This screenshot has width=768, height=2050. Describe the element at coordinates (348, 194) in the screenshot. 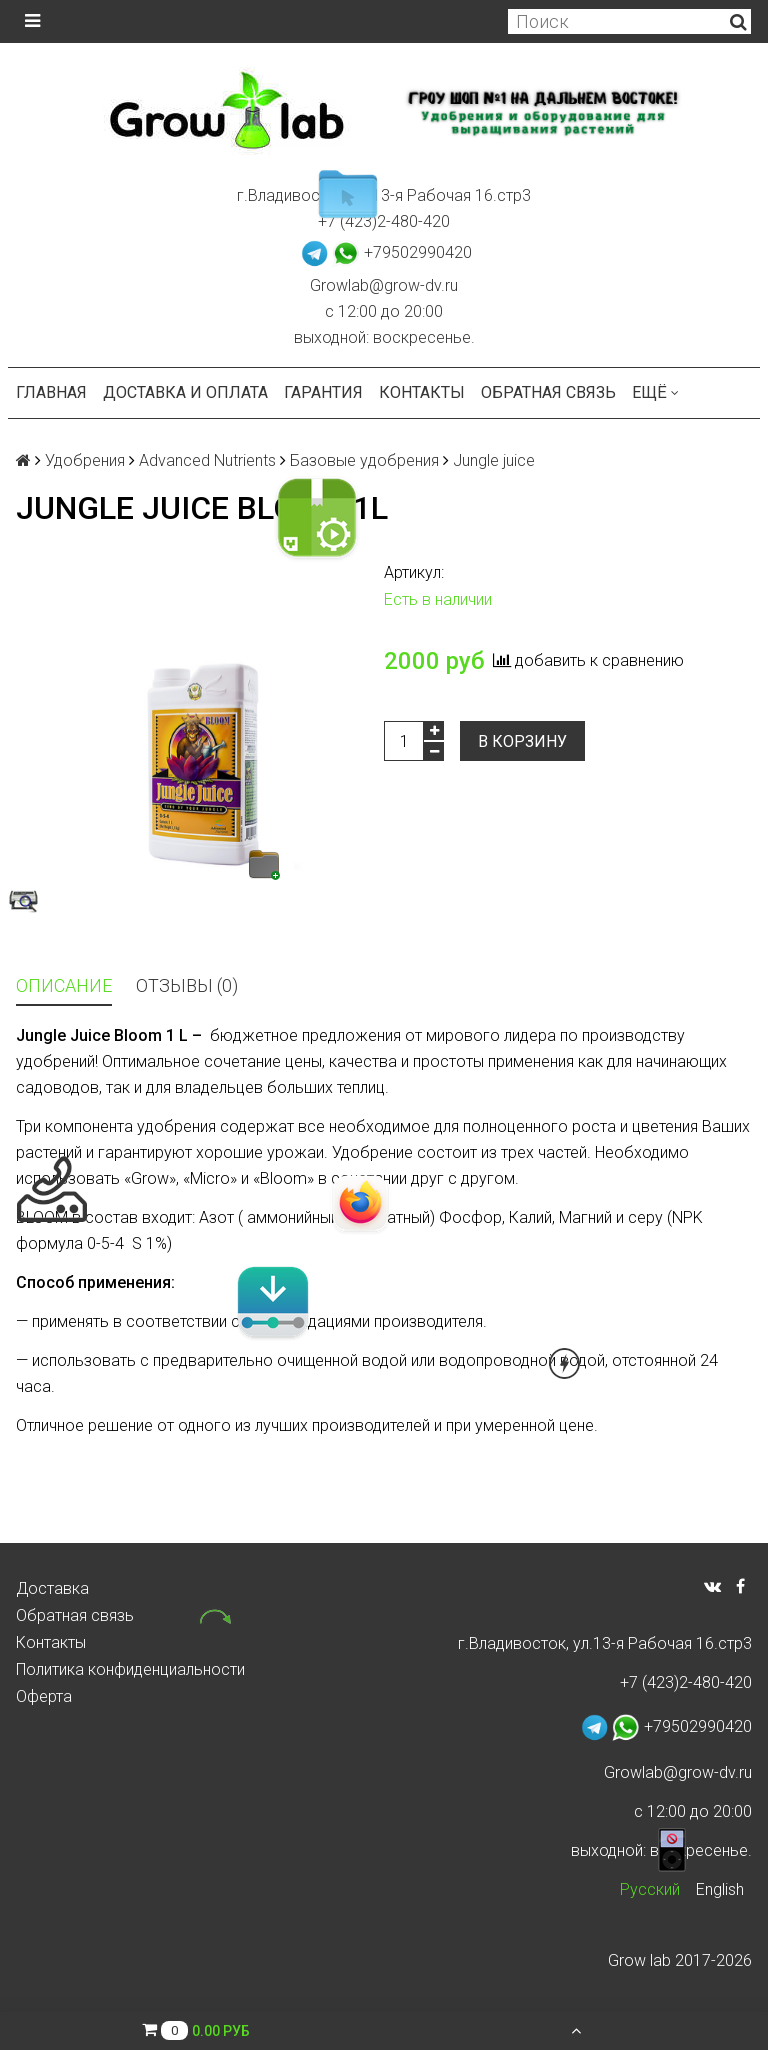

I see `open krusader file manager` at that location.